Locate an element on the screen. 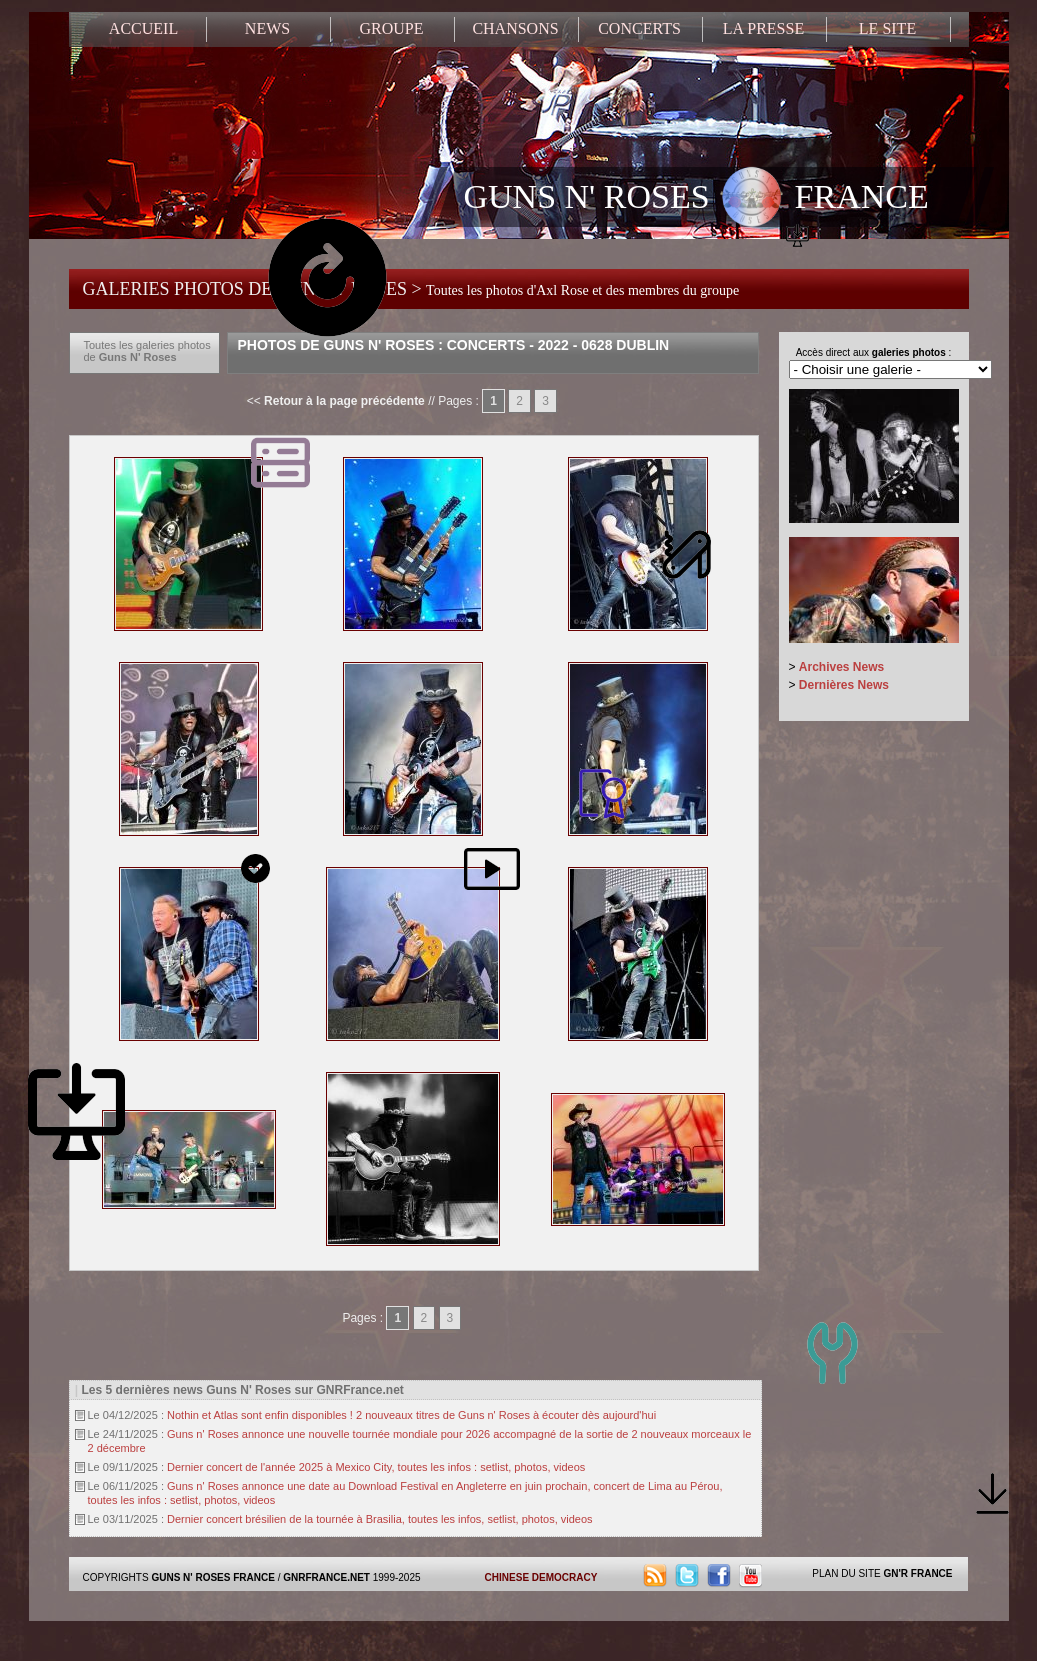  access multi-tool or utility functions is located at coordinates (686, 554).